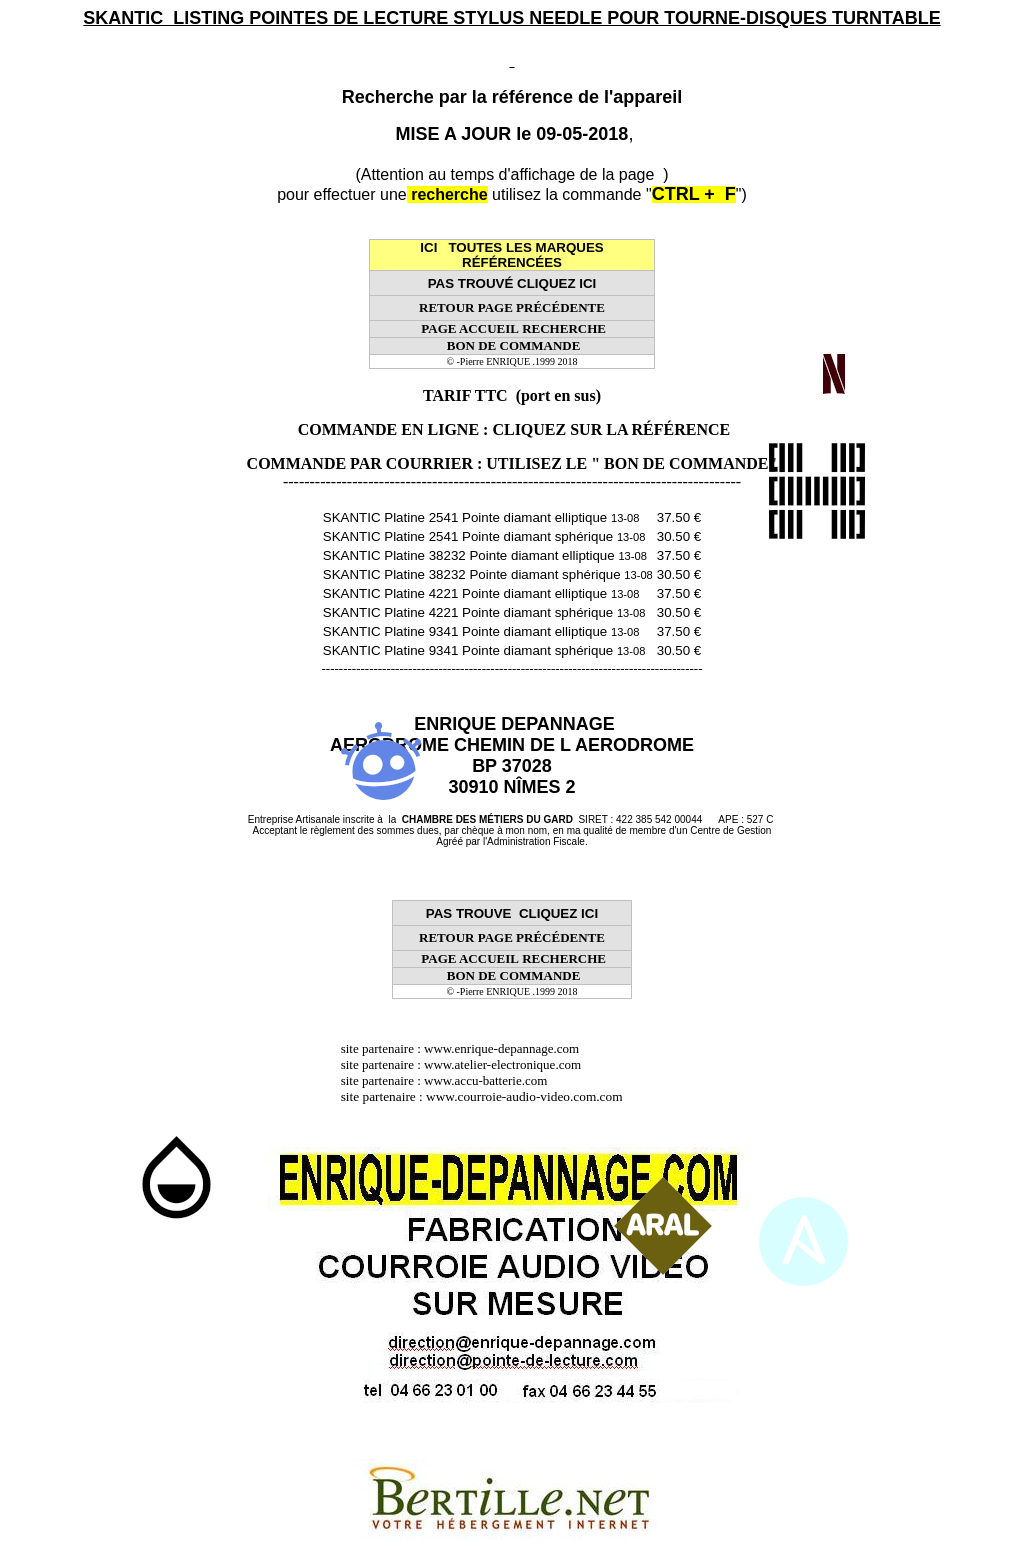 This screenshot has height=1563, width=1024. I want to click on launch htop system monitoring application, so click(817, 491).